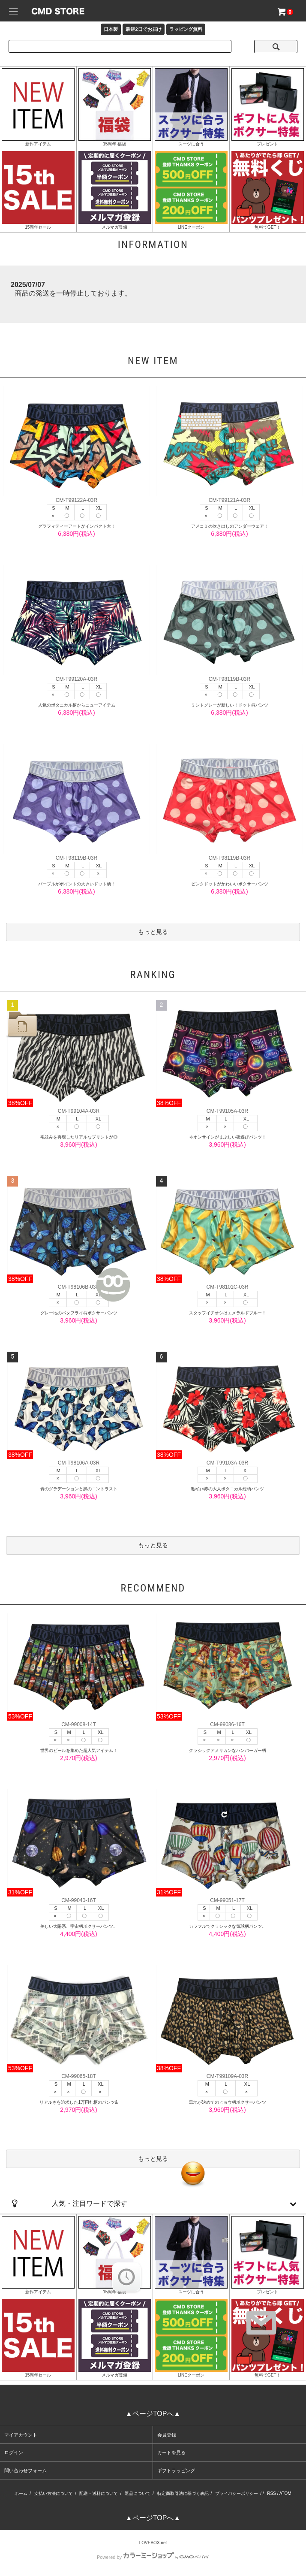  I want to click on indicates unread email in your inbox, so click(261, 2322).